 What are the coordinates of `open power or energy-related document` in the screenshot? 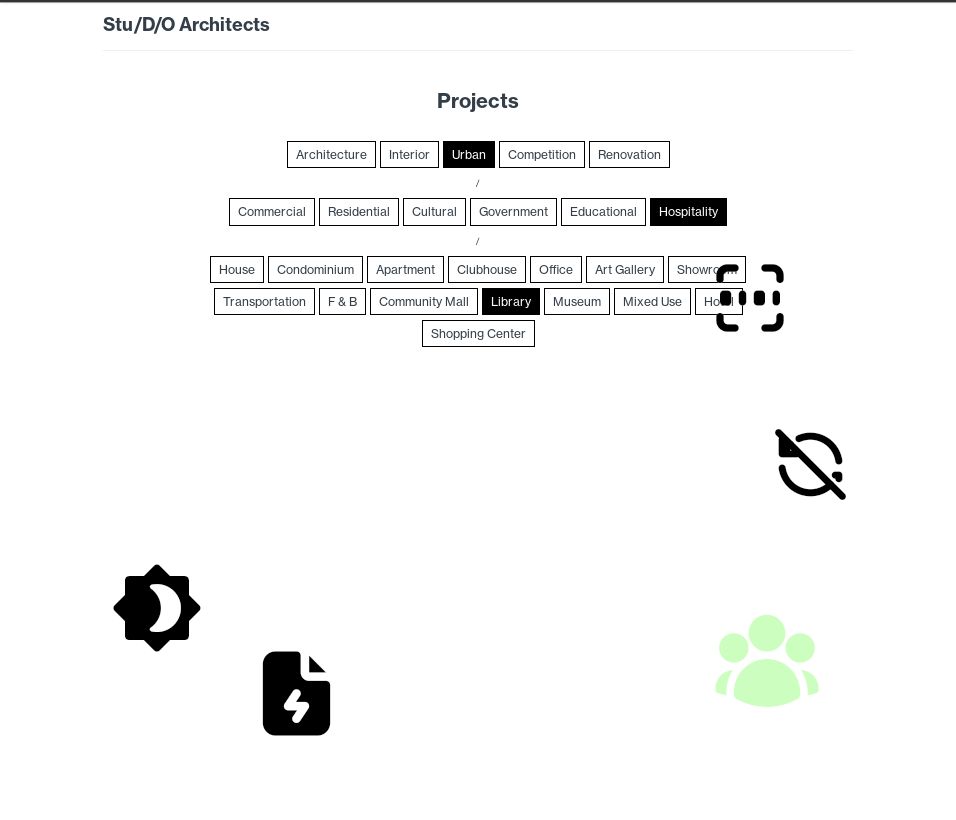 It's located at (296, 693).